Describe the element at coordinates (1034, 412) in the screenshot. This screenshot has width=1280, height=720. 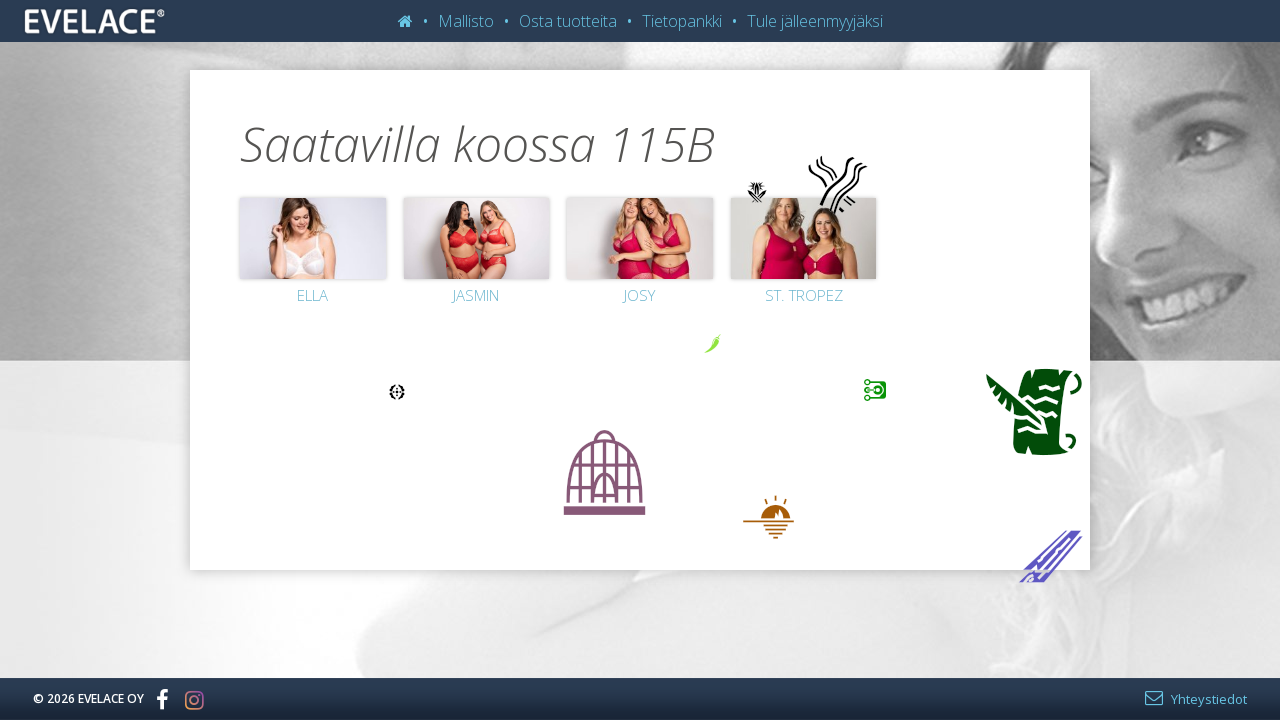
I see `access quest log or story journal` at that location.